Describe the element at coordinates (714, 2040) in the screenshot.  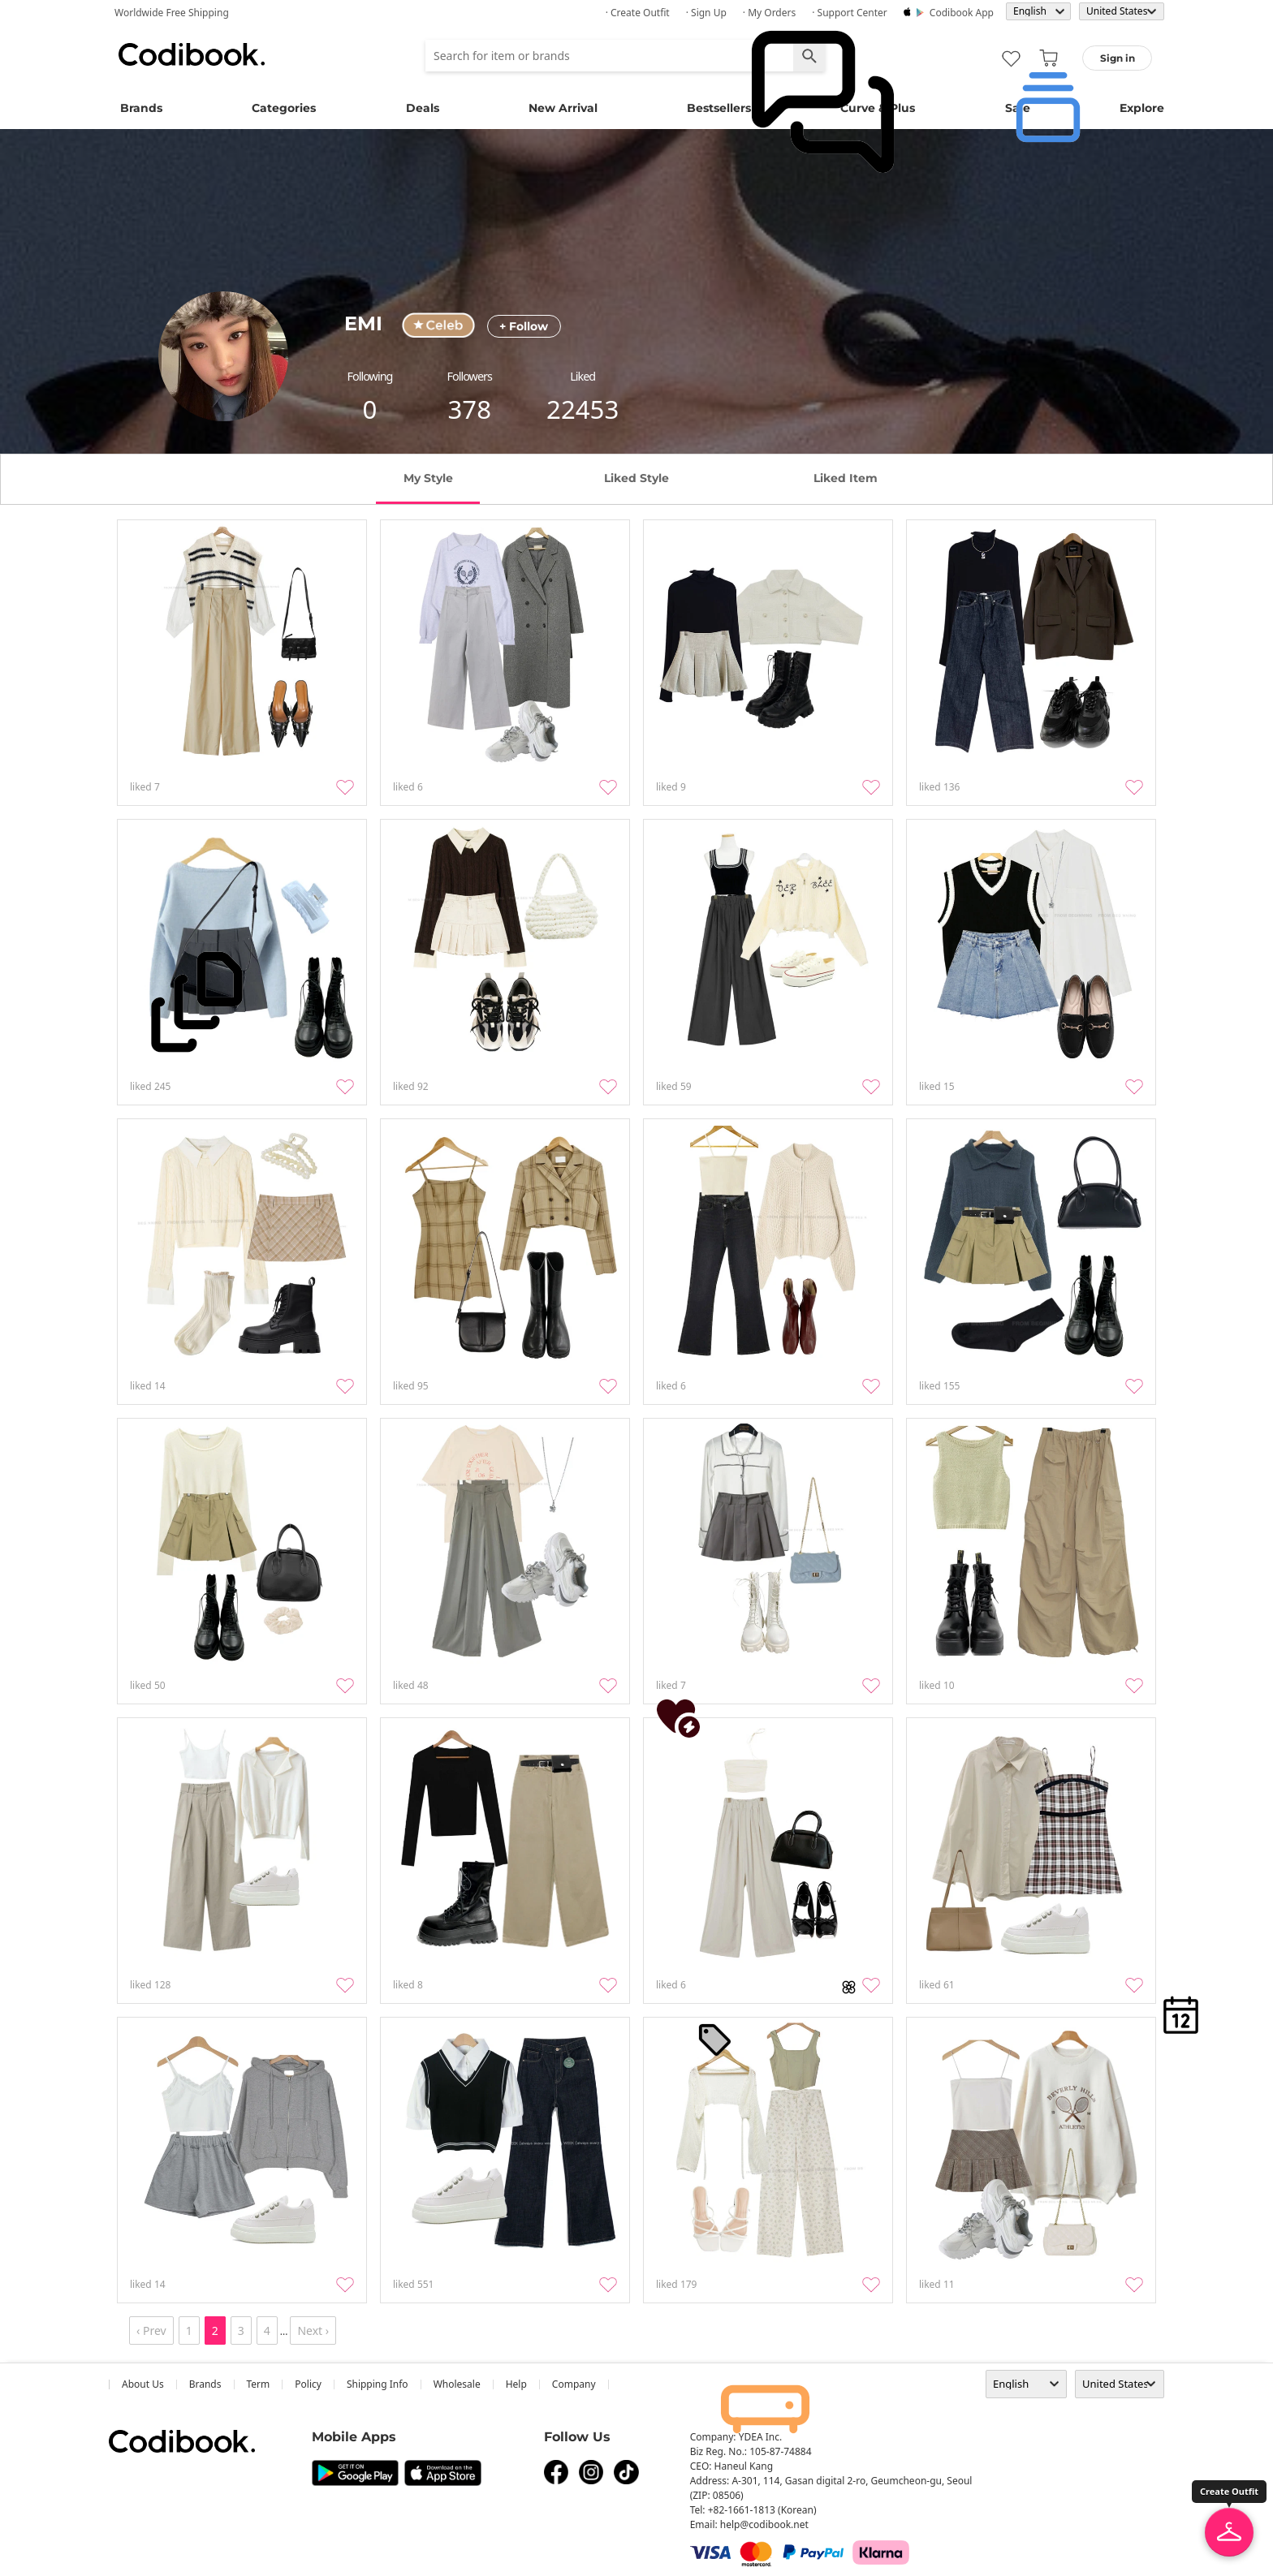
I see `view or apply tags to an item` at that location.